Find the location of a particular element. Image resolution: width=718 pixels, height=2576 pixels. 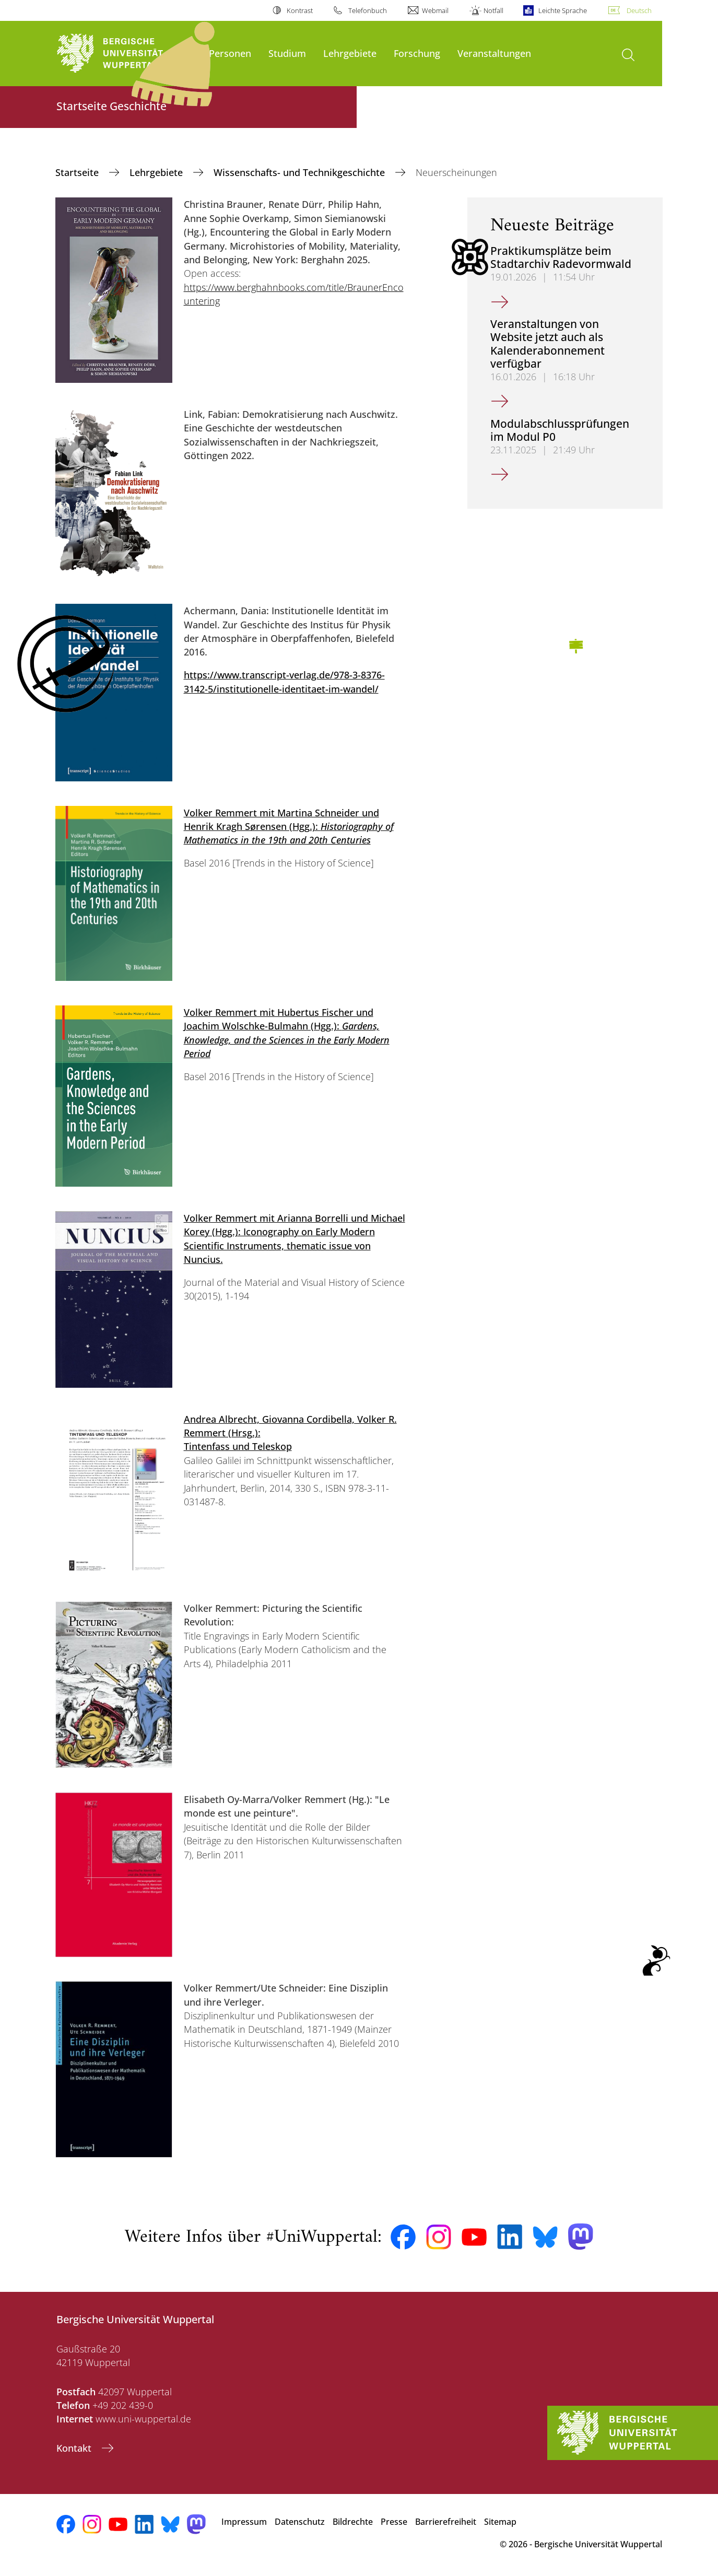

activate spin attack or special sword ability is located at coordinates (65, 664).